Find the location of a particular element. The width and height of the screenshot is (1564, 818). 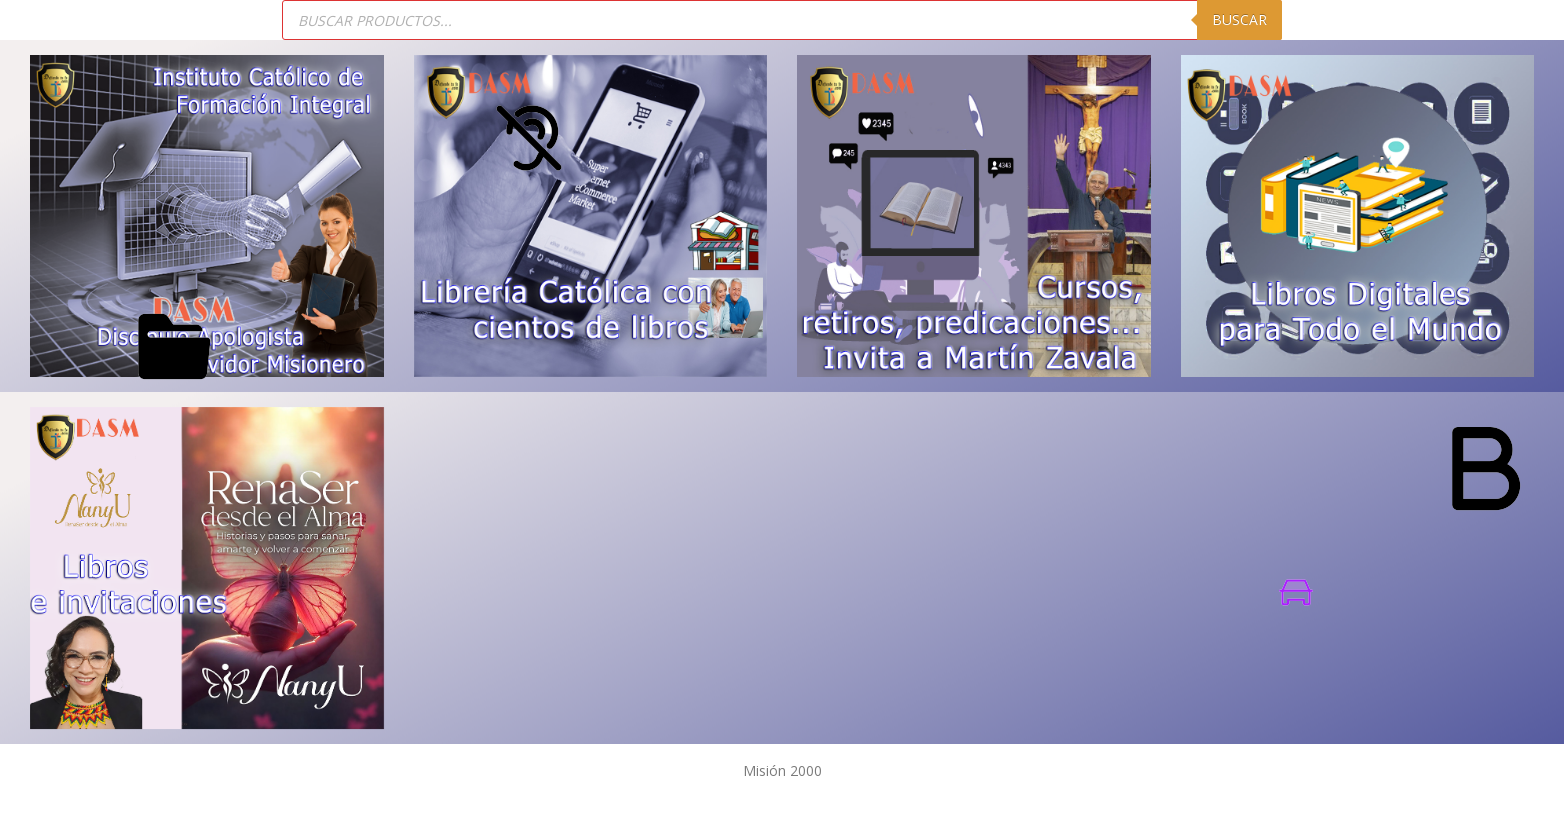

mute audio or disable listening is located at coordinates (529, 138).